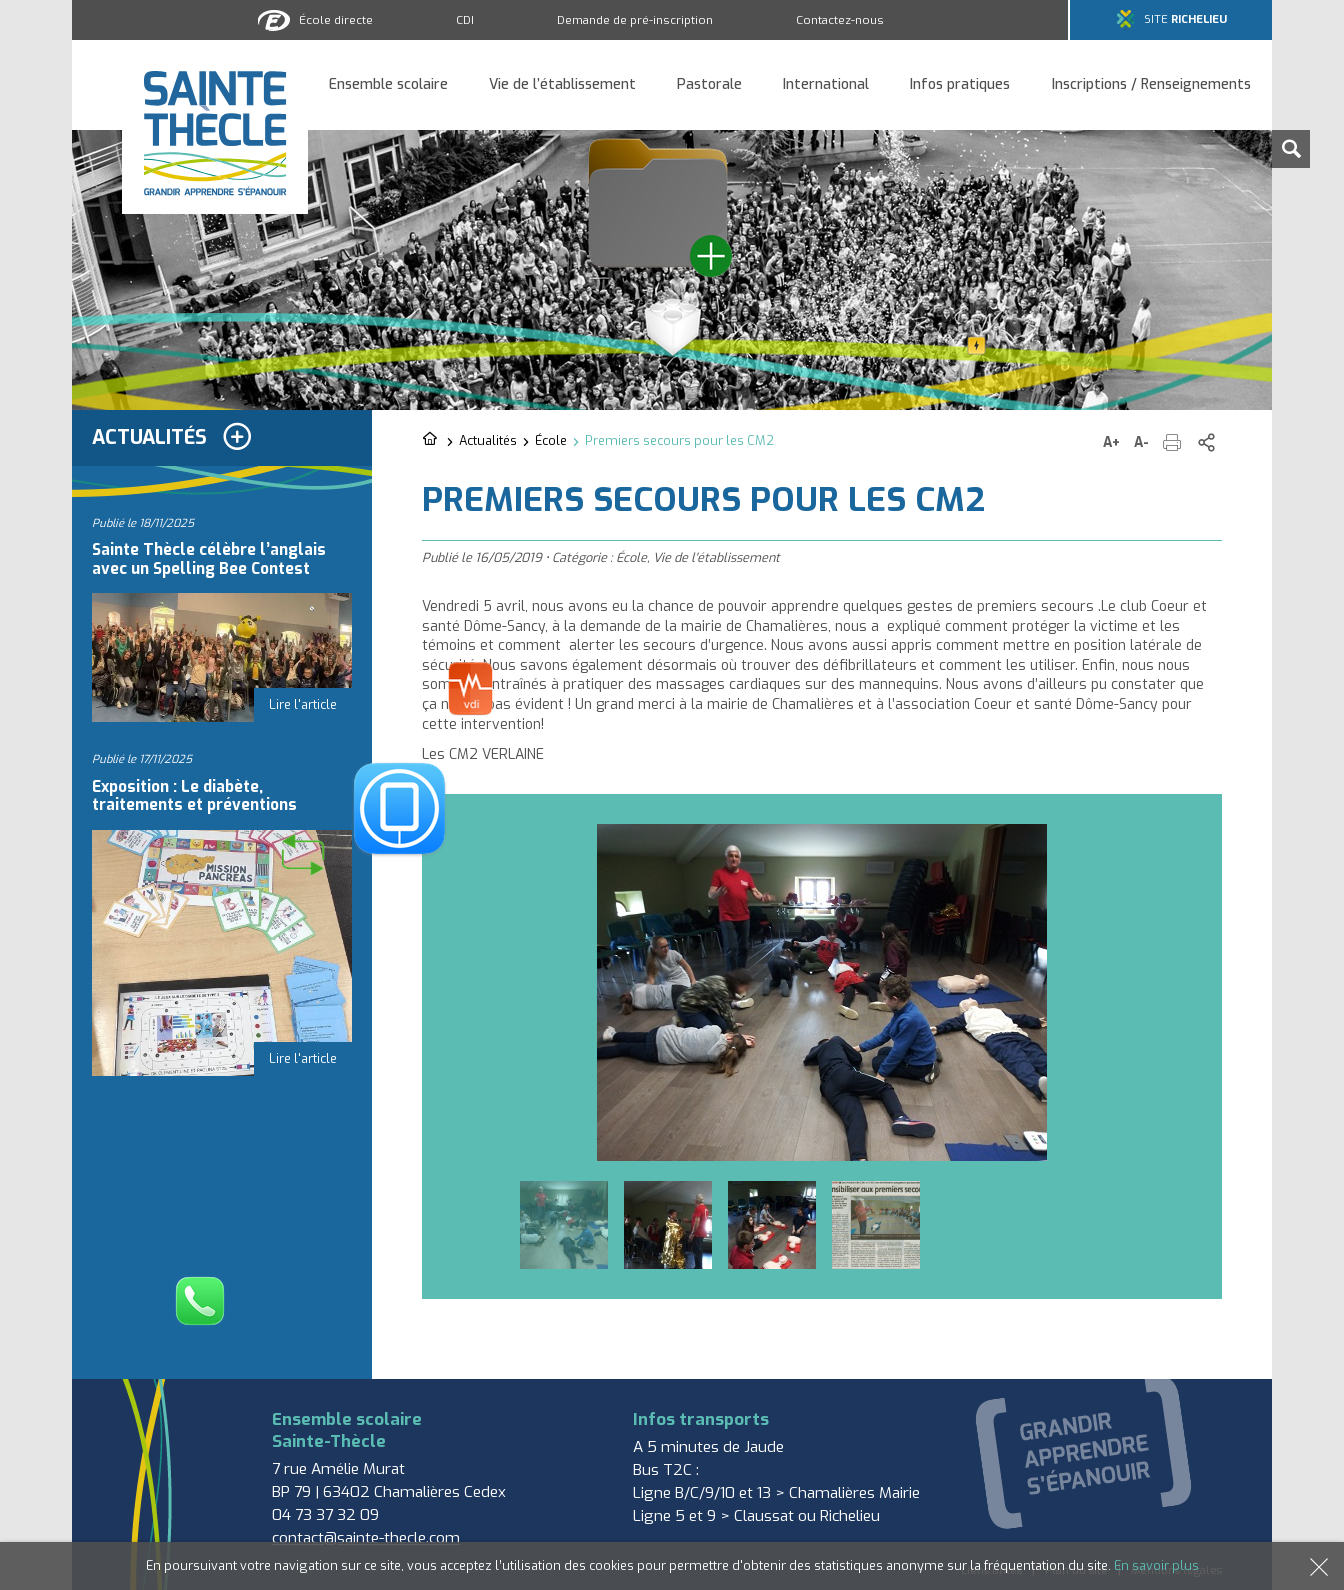 Image resolution: width=1344 pixels, height=1590 pixels. Describe the element at coordinates (658, 203) in the screenshot. I see `create a new folder` at that location.